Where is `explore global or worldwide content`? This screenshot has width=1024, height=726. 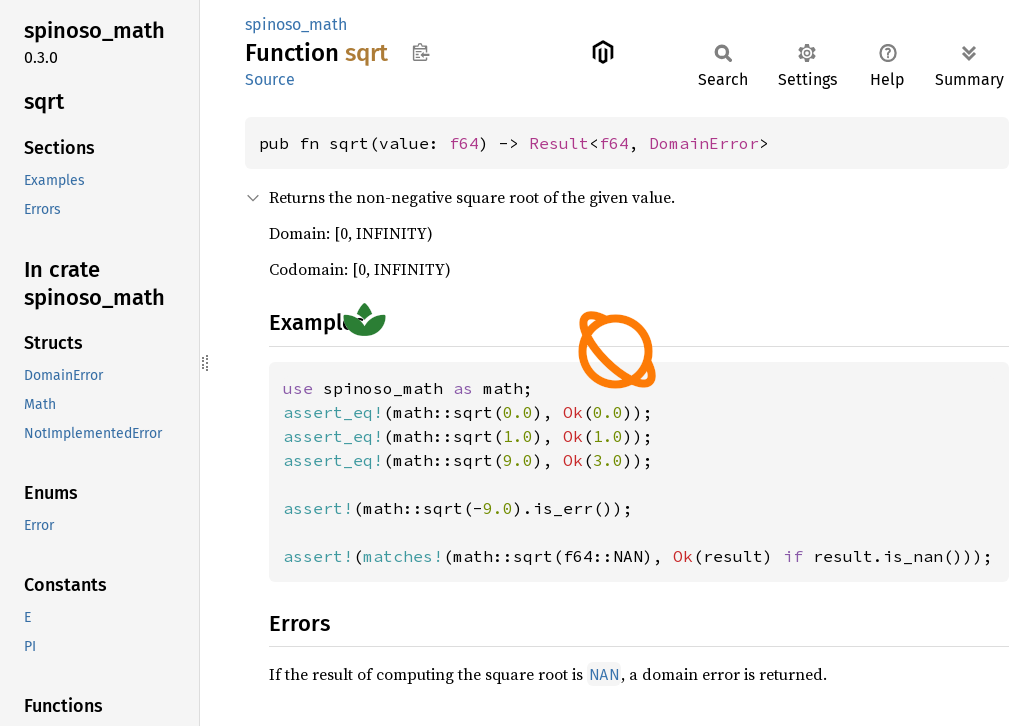
explore global or worldwide content is located at coordinates (615, 351).